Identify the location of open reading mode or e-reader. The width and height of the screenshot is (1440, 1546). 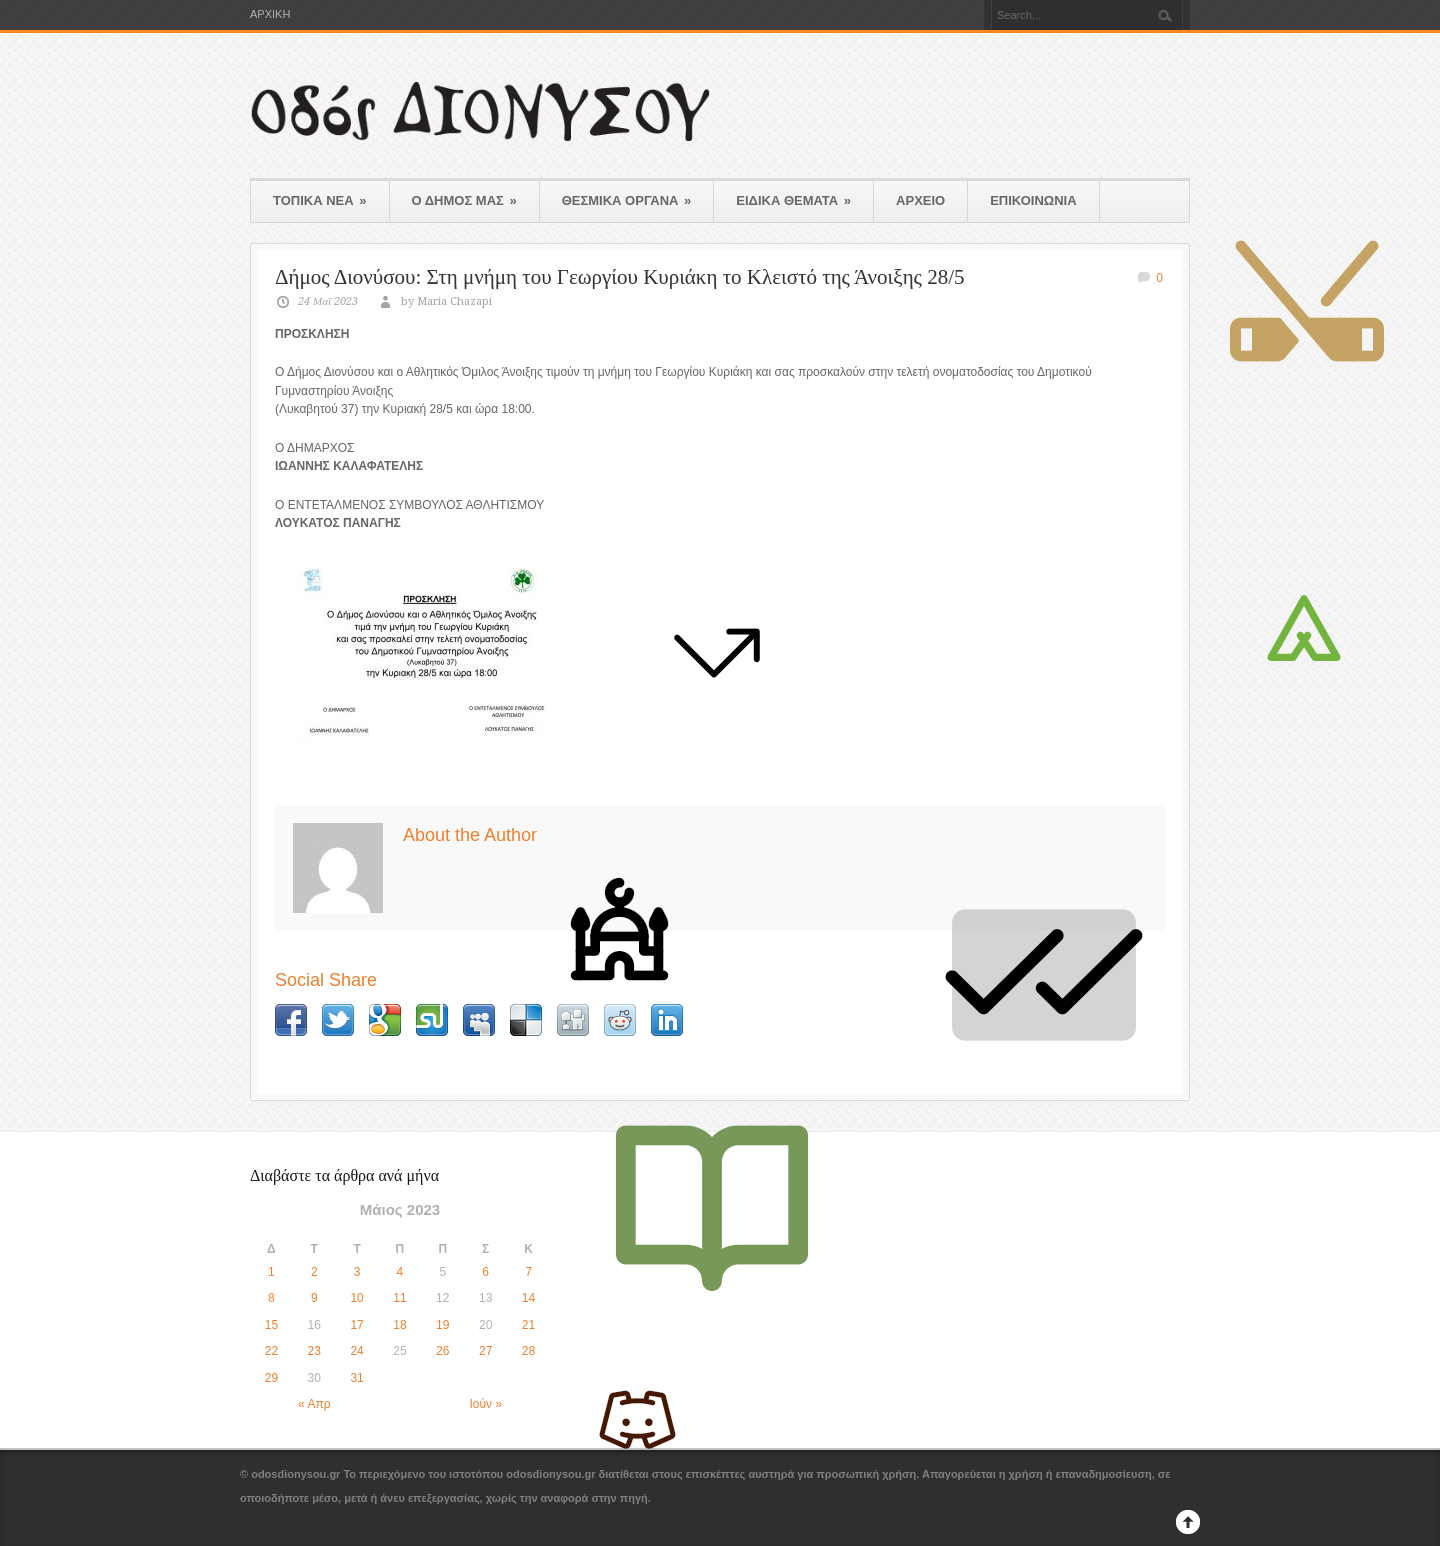
(712, 1195).